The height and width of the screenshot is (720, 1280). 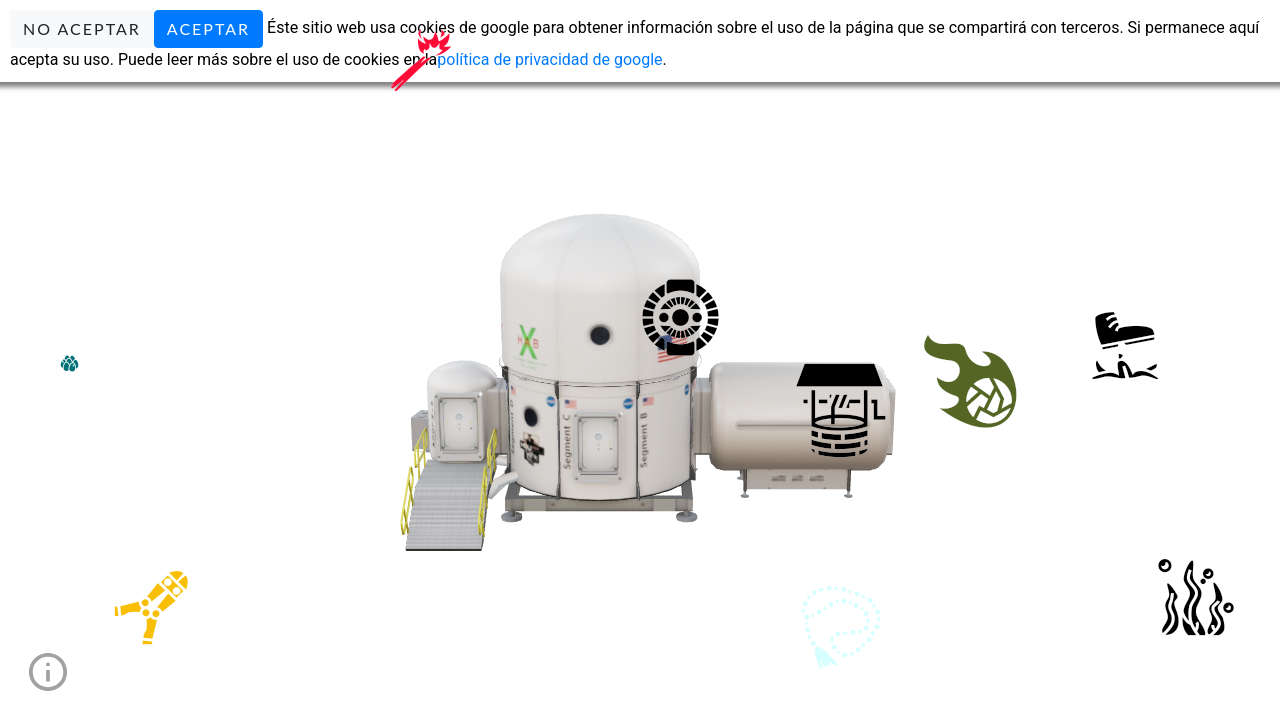 What do you see at coordinates (1196, 597) in the screenshot?
I see `indicates aquatic or underwater environment` at bounding box center [1196, 597].